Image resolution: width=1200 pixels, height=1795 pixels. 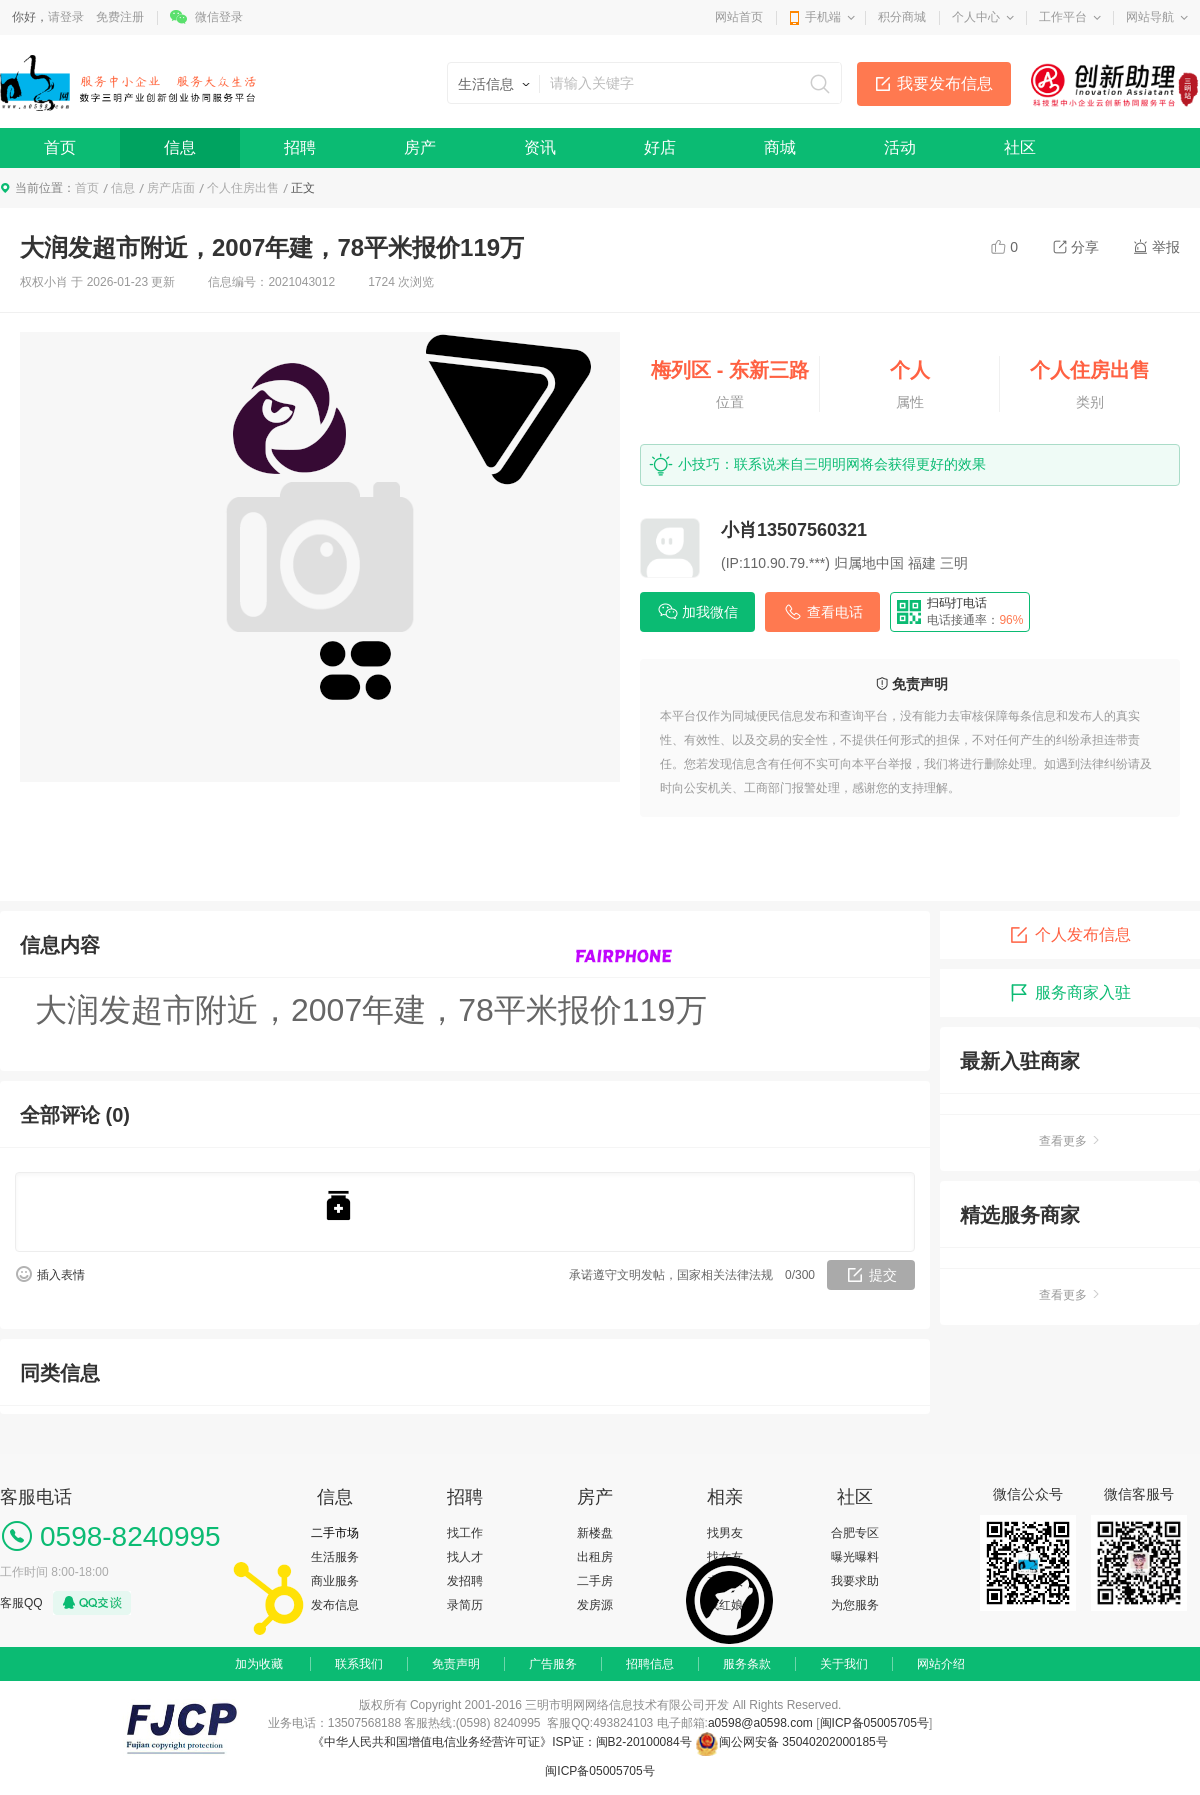 What do you see at coordinates (508, 409) in the screenshot?
I see `open ProtonVPN app` at bounding box center [508, 409].